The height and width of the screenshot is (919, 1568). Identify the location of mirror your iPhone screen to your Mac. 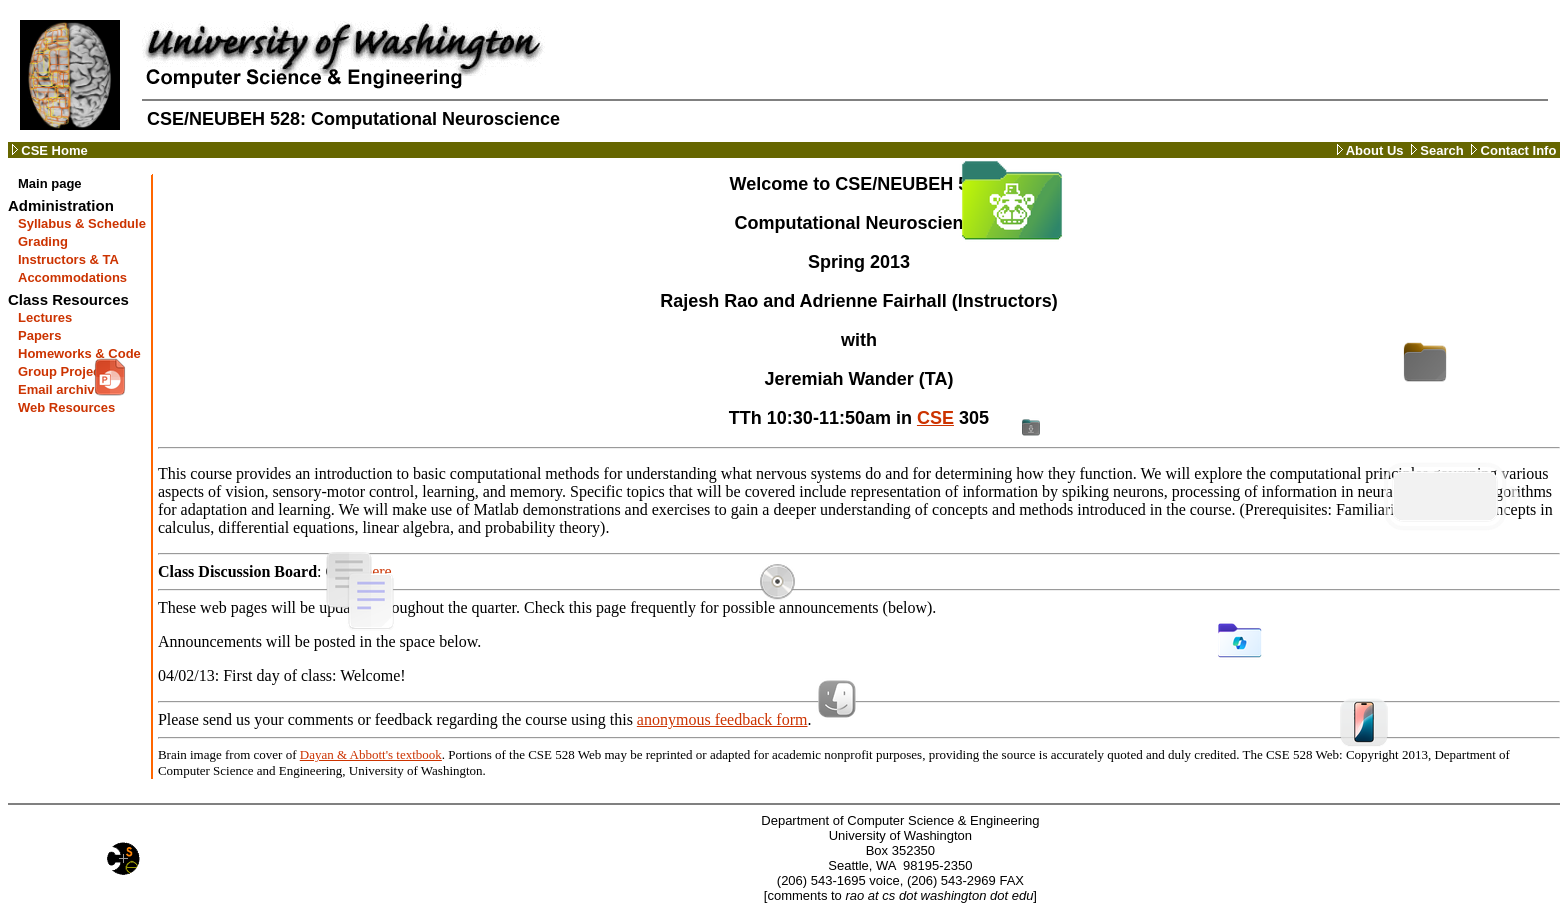
(1364, 722).